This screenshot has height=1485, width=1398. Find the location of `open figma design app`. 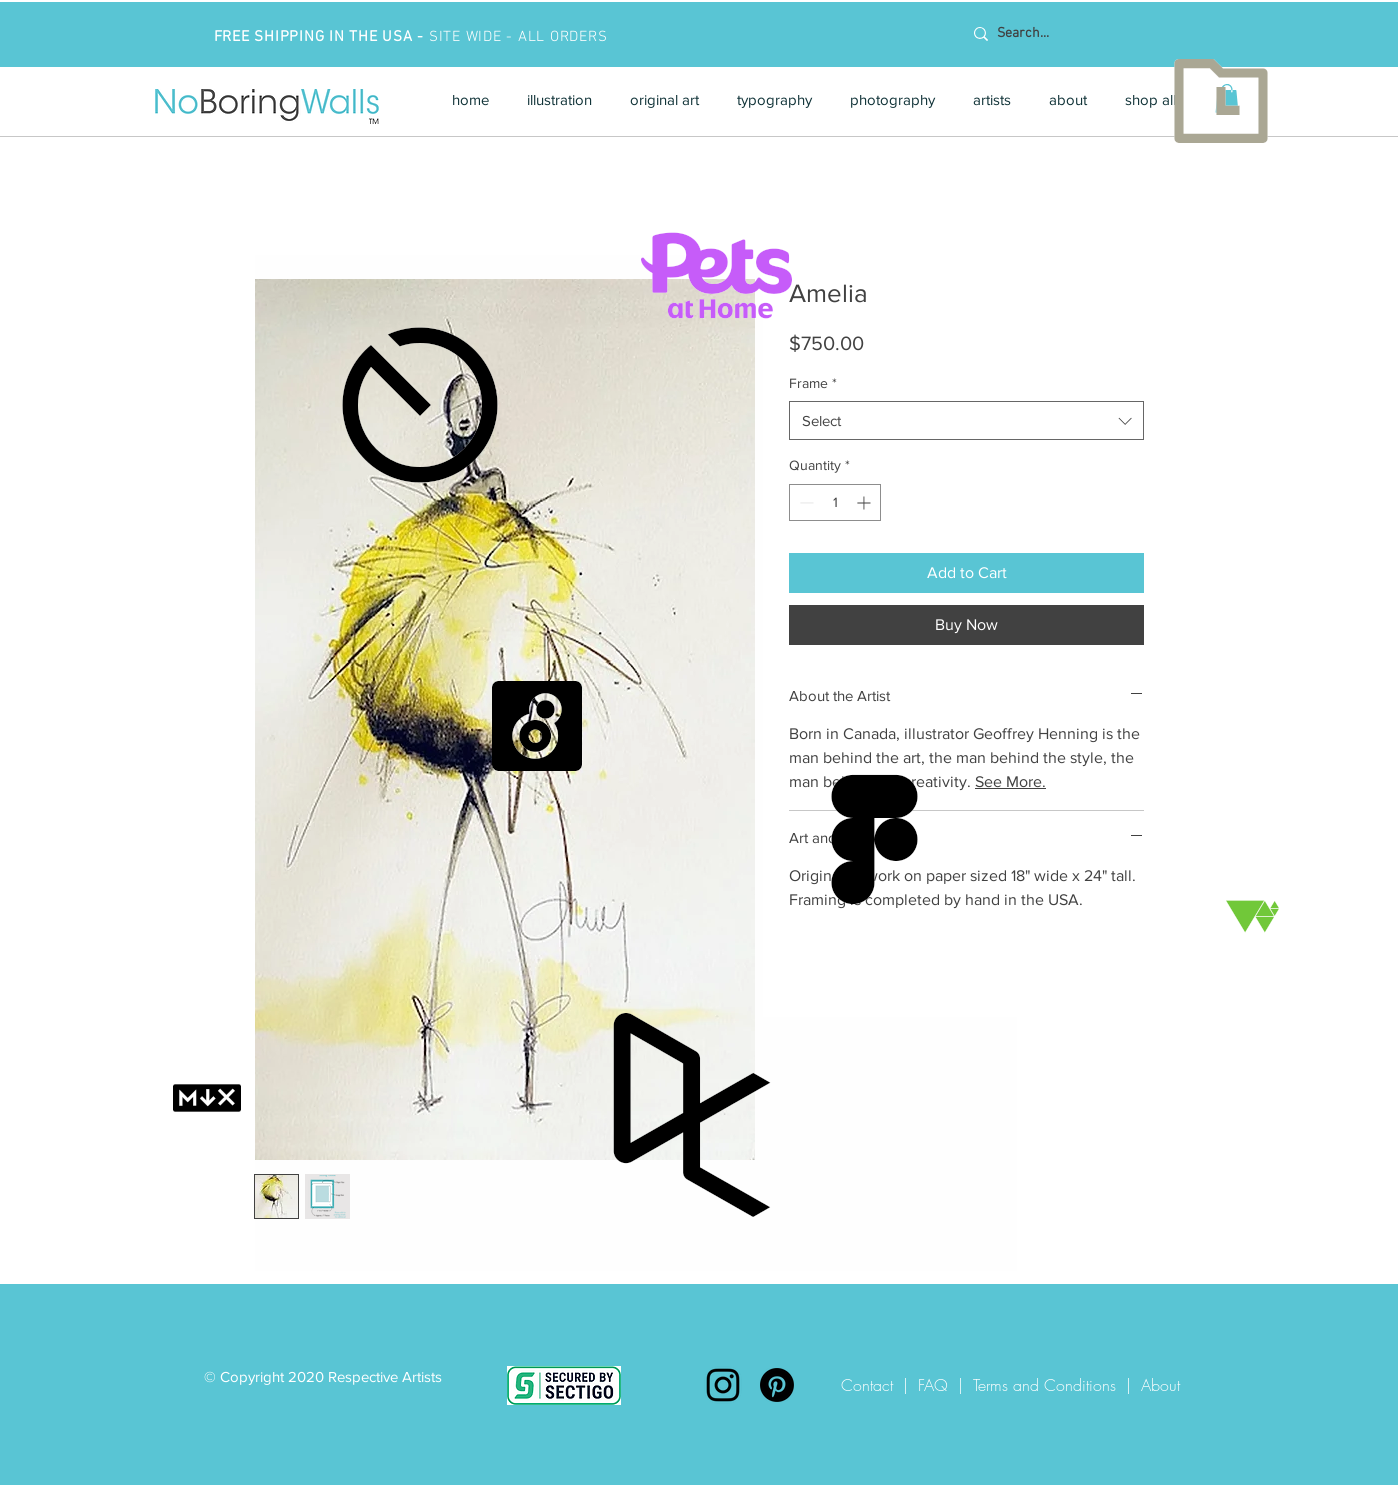

open figma design app is located at coordinates (874, 839).